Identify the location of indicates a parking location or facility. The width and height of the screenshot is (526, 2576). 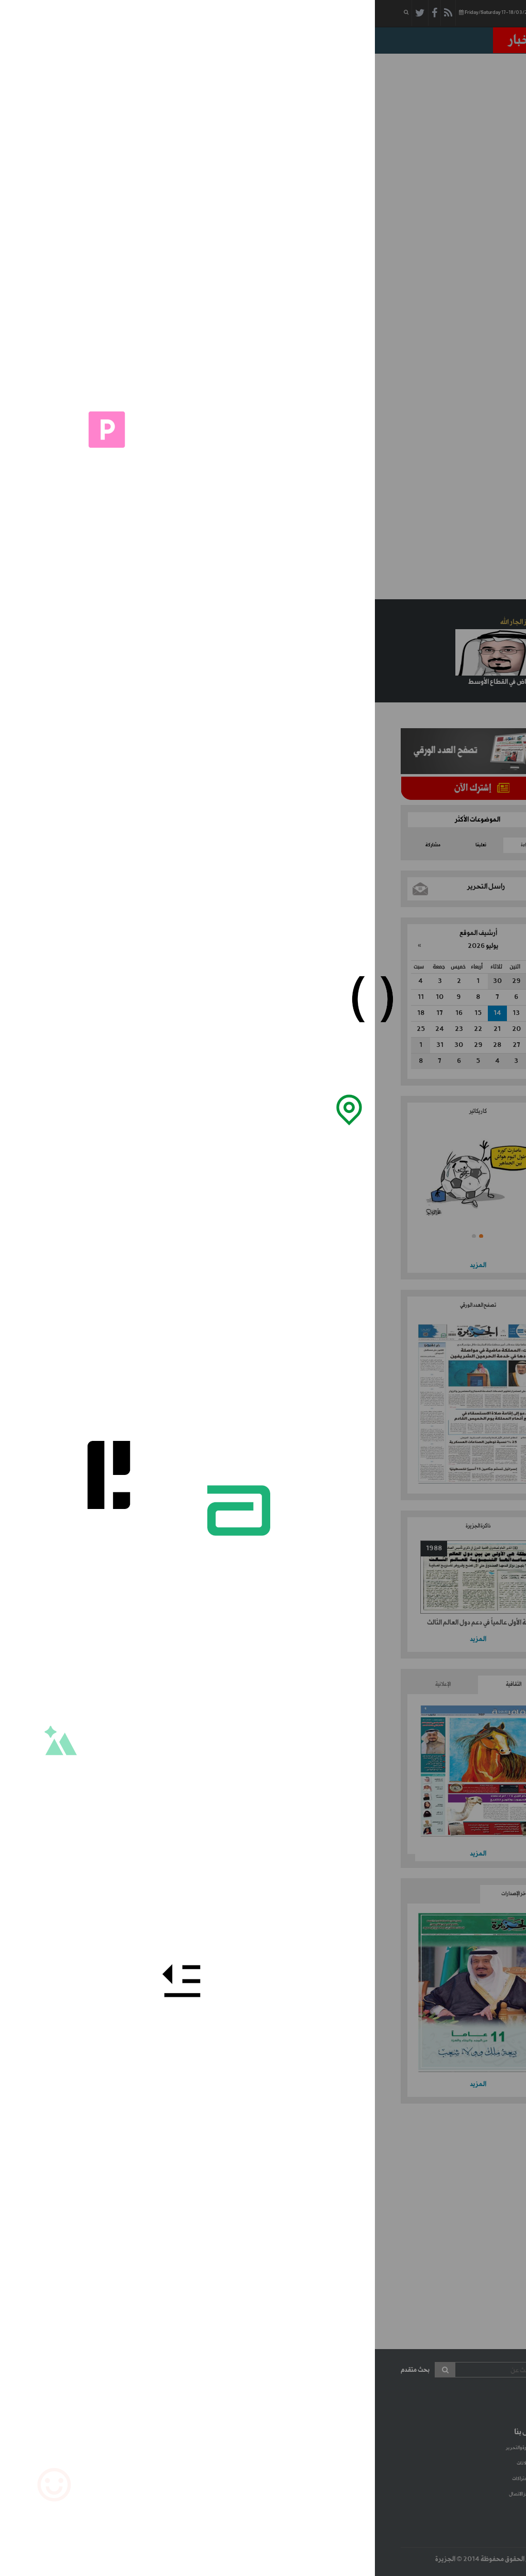
(107, 430).